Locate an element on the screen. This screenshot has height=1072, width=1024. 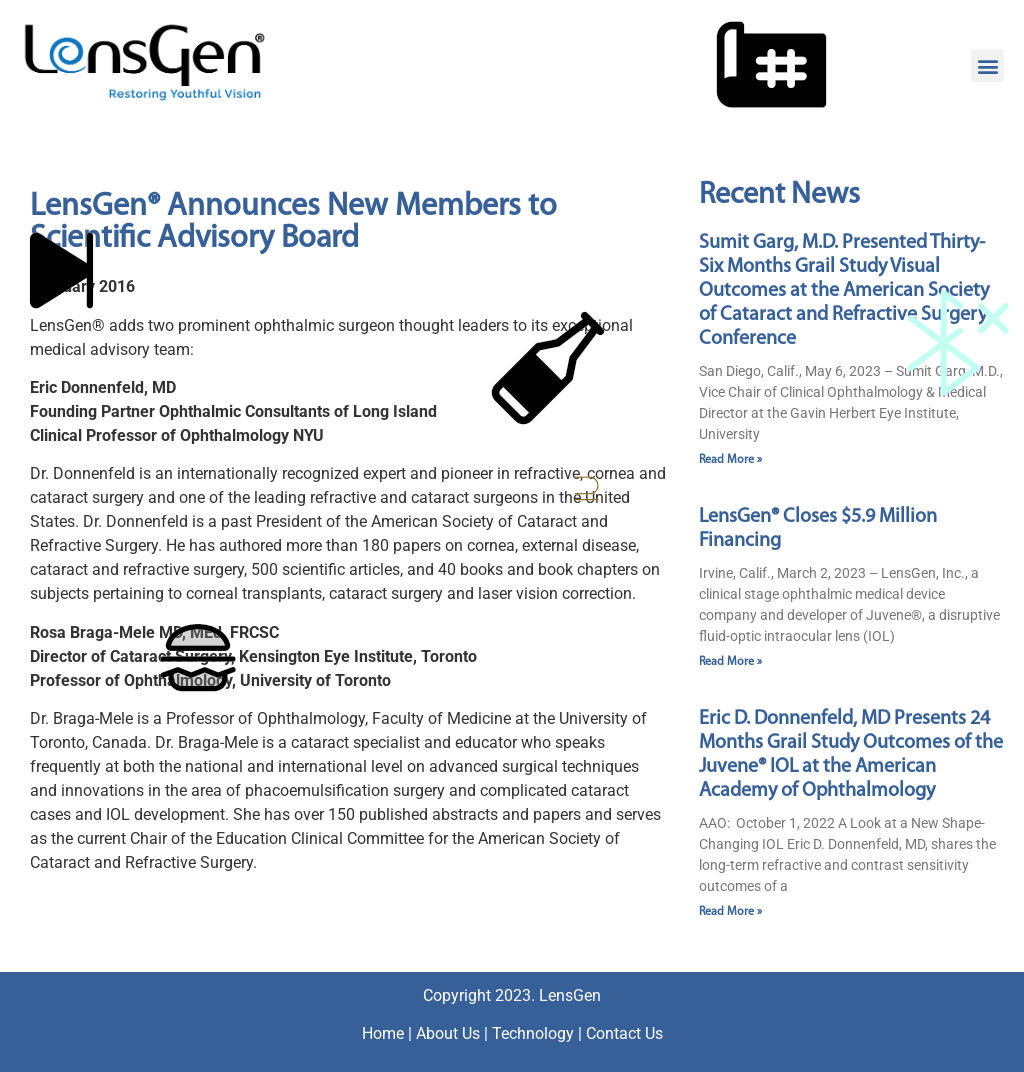
skip to the next track is located at coordinates (61, 270).